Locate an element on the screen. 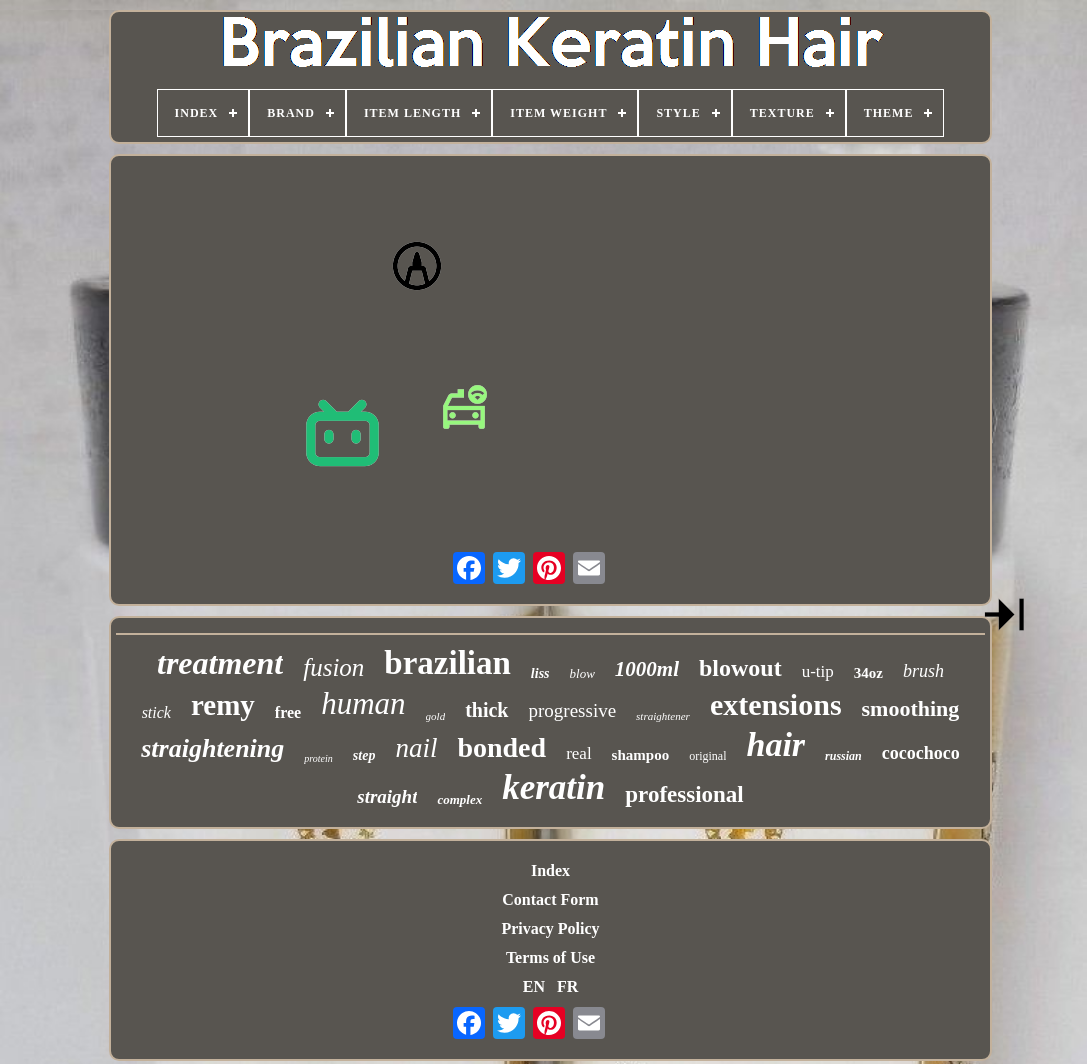 This screenshot has height=1064, width=1087. taxi or rideshare with wifi available is located at coordinates (464, 408).